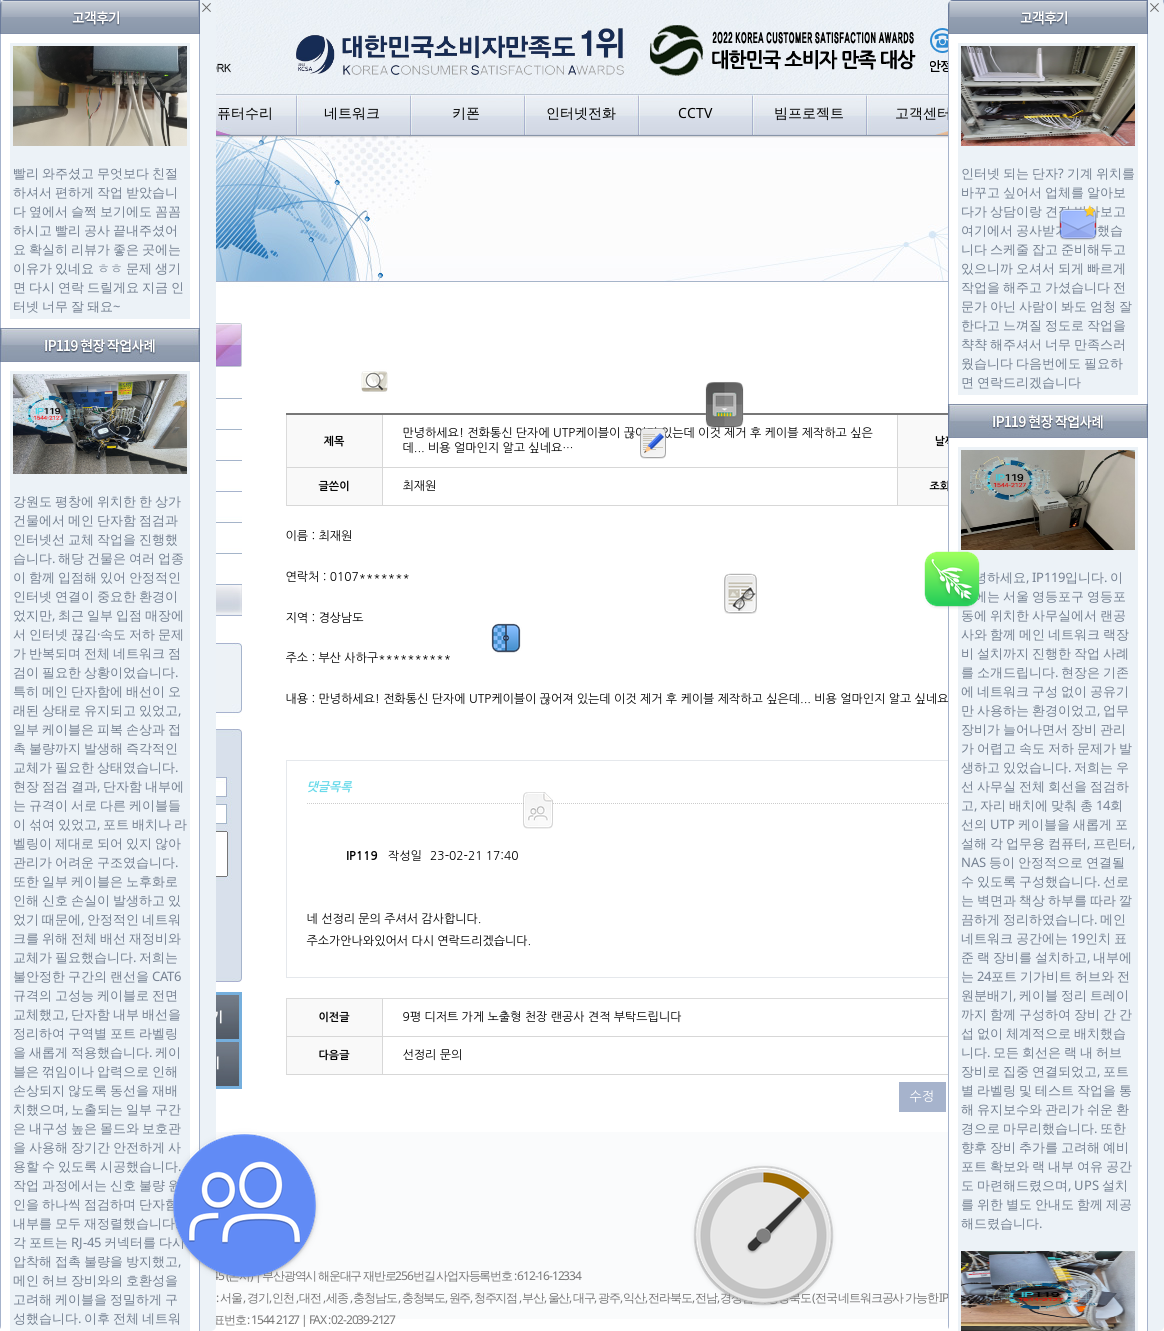 The width and height of the screenshot is (1164, 1331). What do you see at coordinates (724, 404) in the screenshot?
I see `NES game ROM file` at bounding box center [724, 404].